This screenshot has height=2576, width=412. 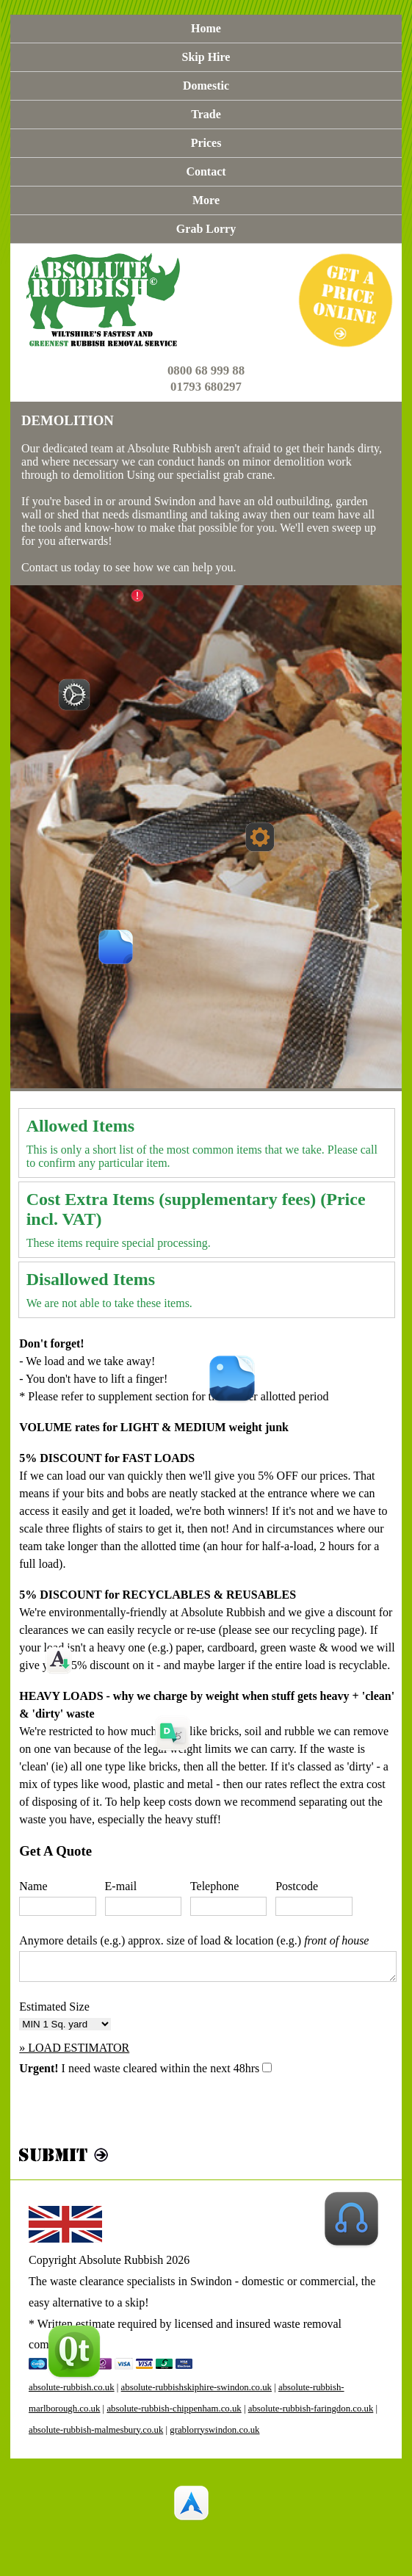 What do you see at coordinates (137, 596) in the screenshot?
I see `report a system crash or error` at bounding box center [137, 596].